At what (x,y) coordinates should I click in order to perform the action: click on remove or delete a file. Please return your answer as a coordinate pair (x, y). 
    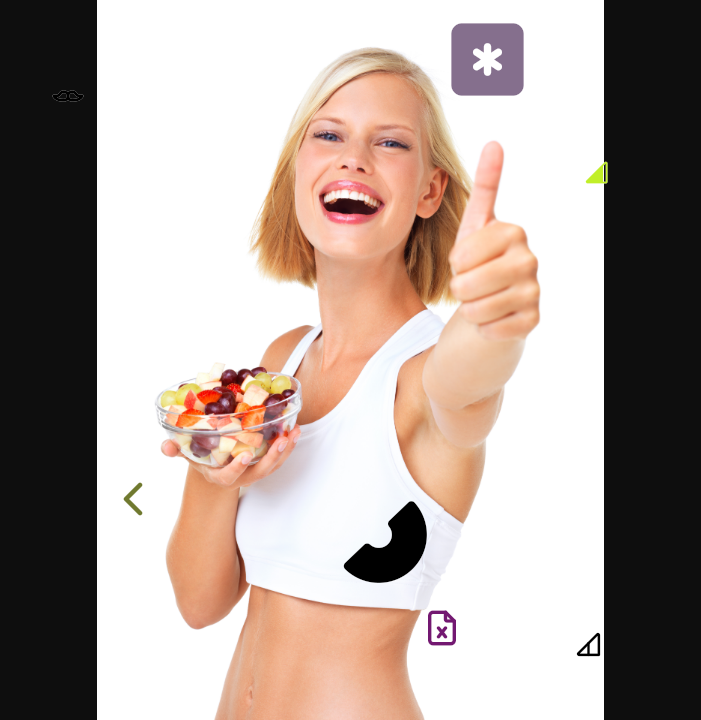
    Looking at the image, I should click on (442, 628).